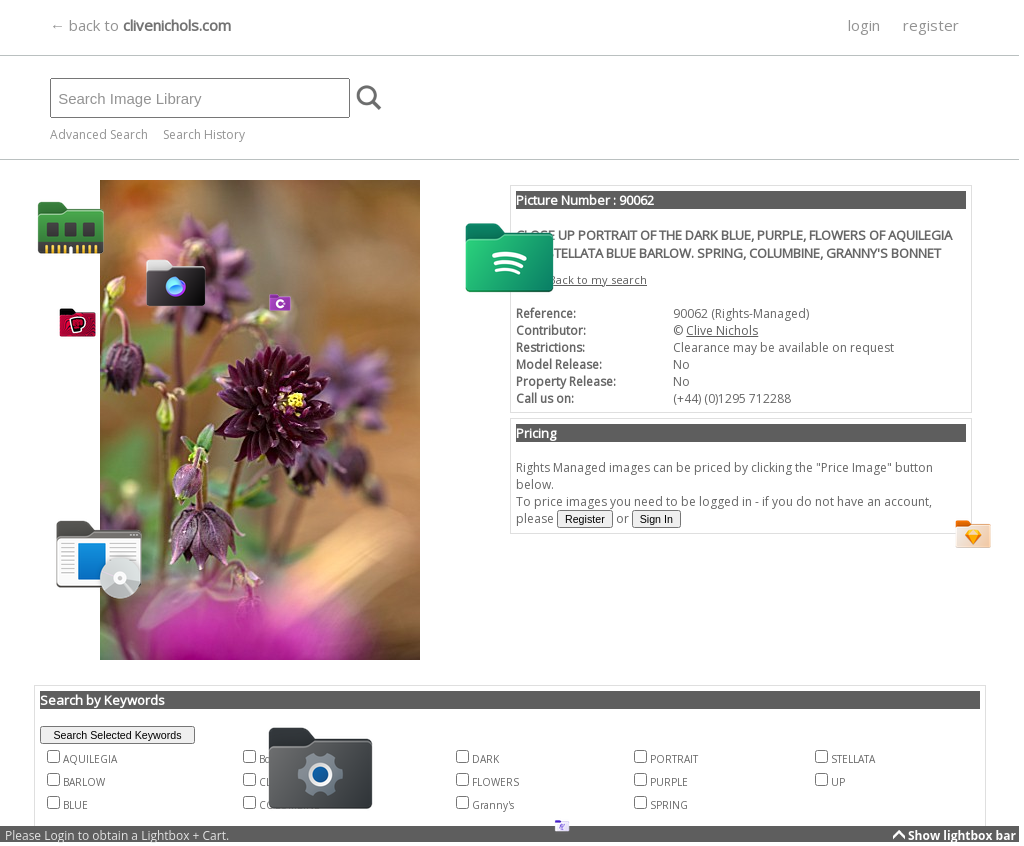 This screenshot has width=1024, height=846. What do you see at coordinates (280, 303) in the screenshot?
I see `open folder containing C# project files` at bounding box center [280, 303].